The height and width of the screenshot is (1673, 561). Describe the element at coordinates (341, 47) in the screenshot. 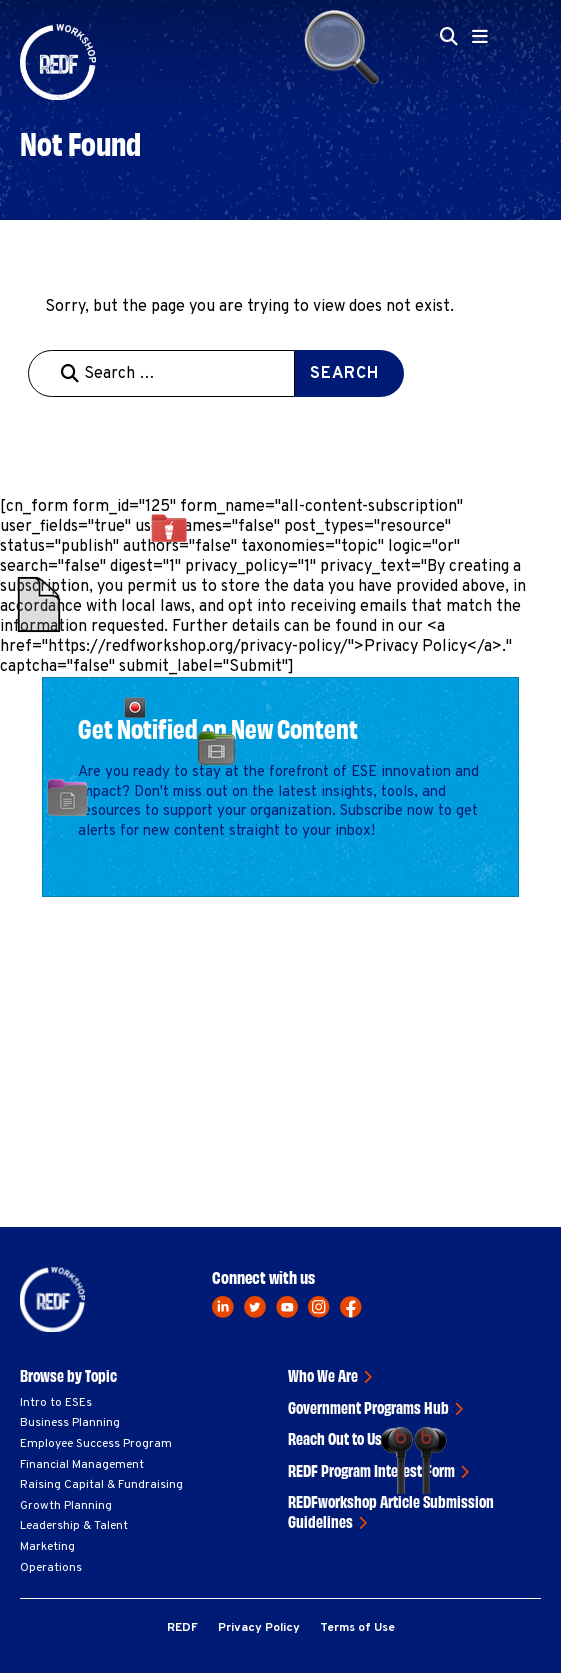

I see `open spotlight search preferences` at that location.